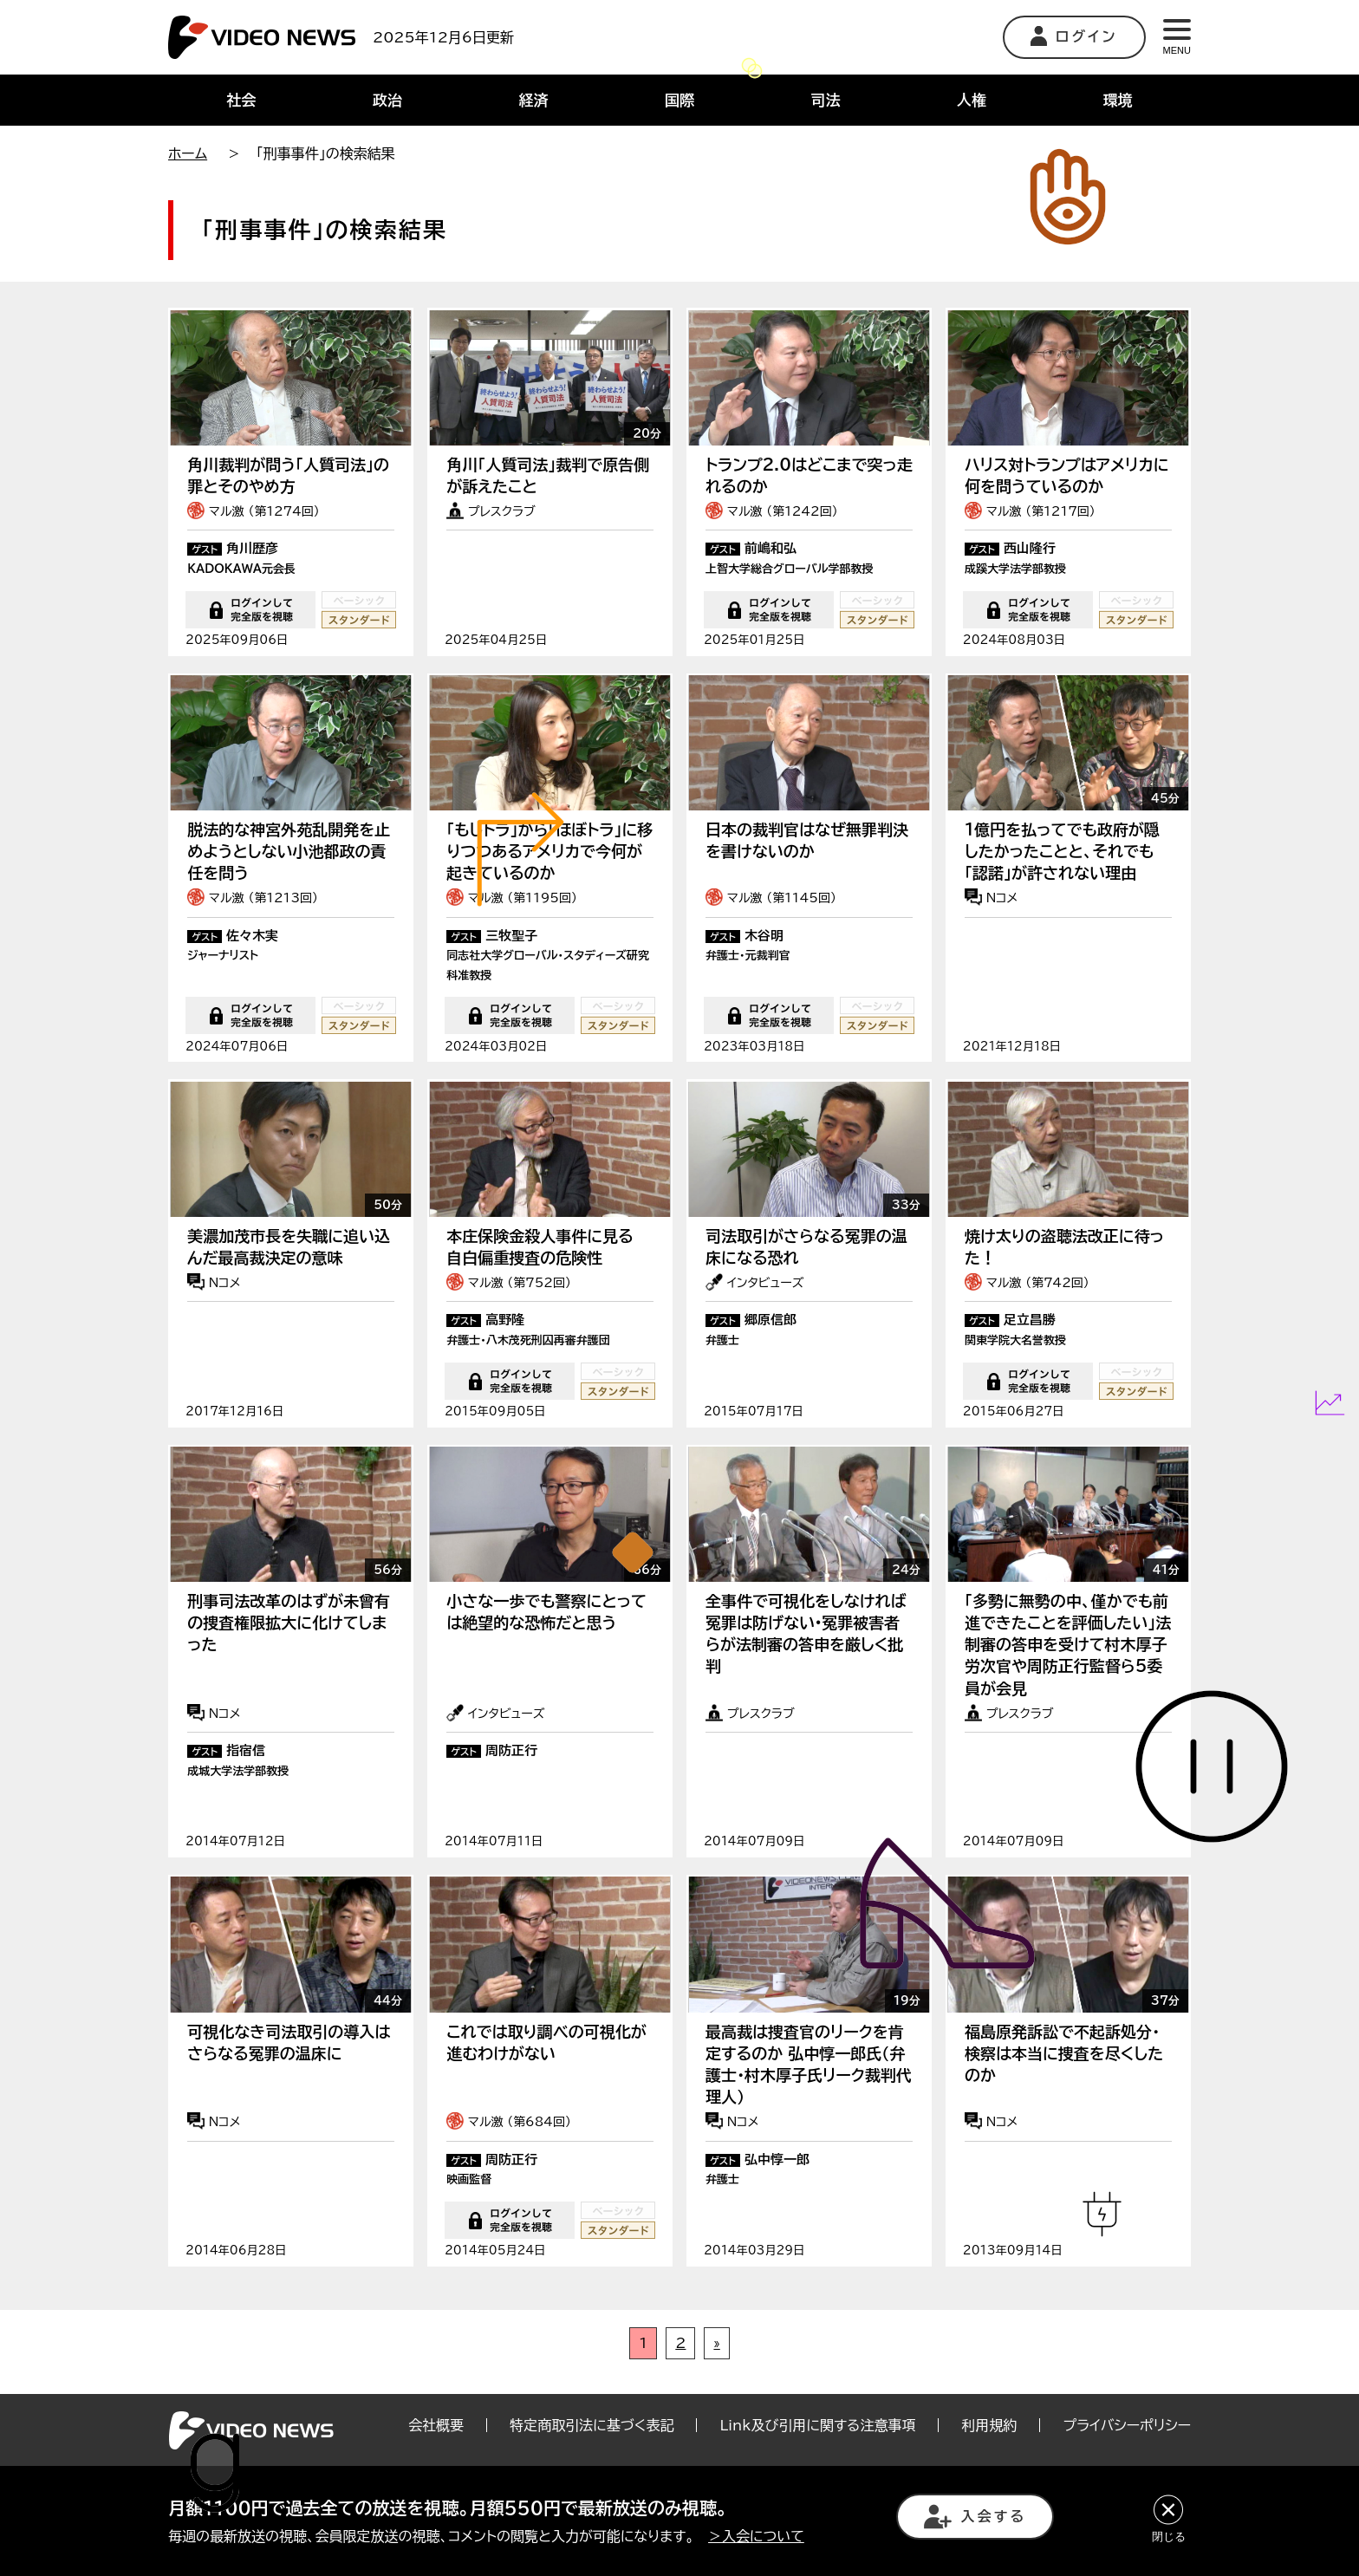 Image resolution: width=1359 pixels, height=2576 pixels. What do you see at coordinates (511, 849) in the screenshot?
I see `redirect or forward content` at bounding box center [511, 849].